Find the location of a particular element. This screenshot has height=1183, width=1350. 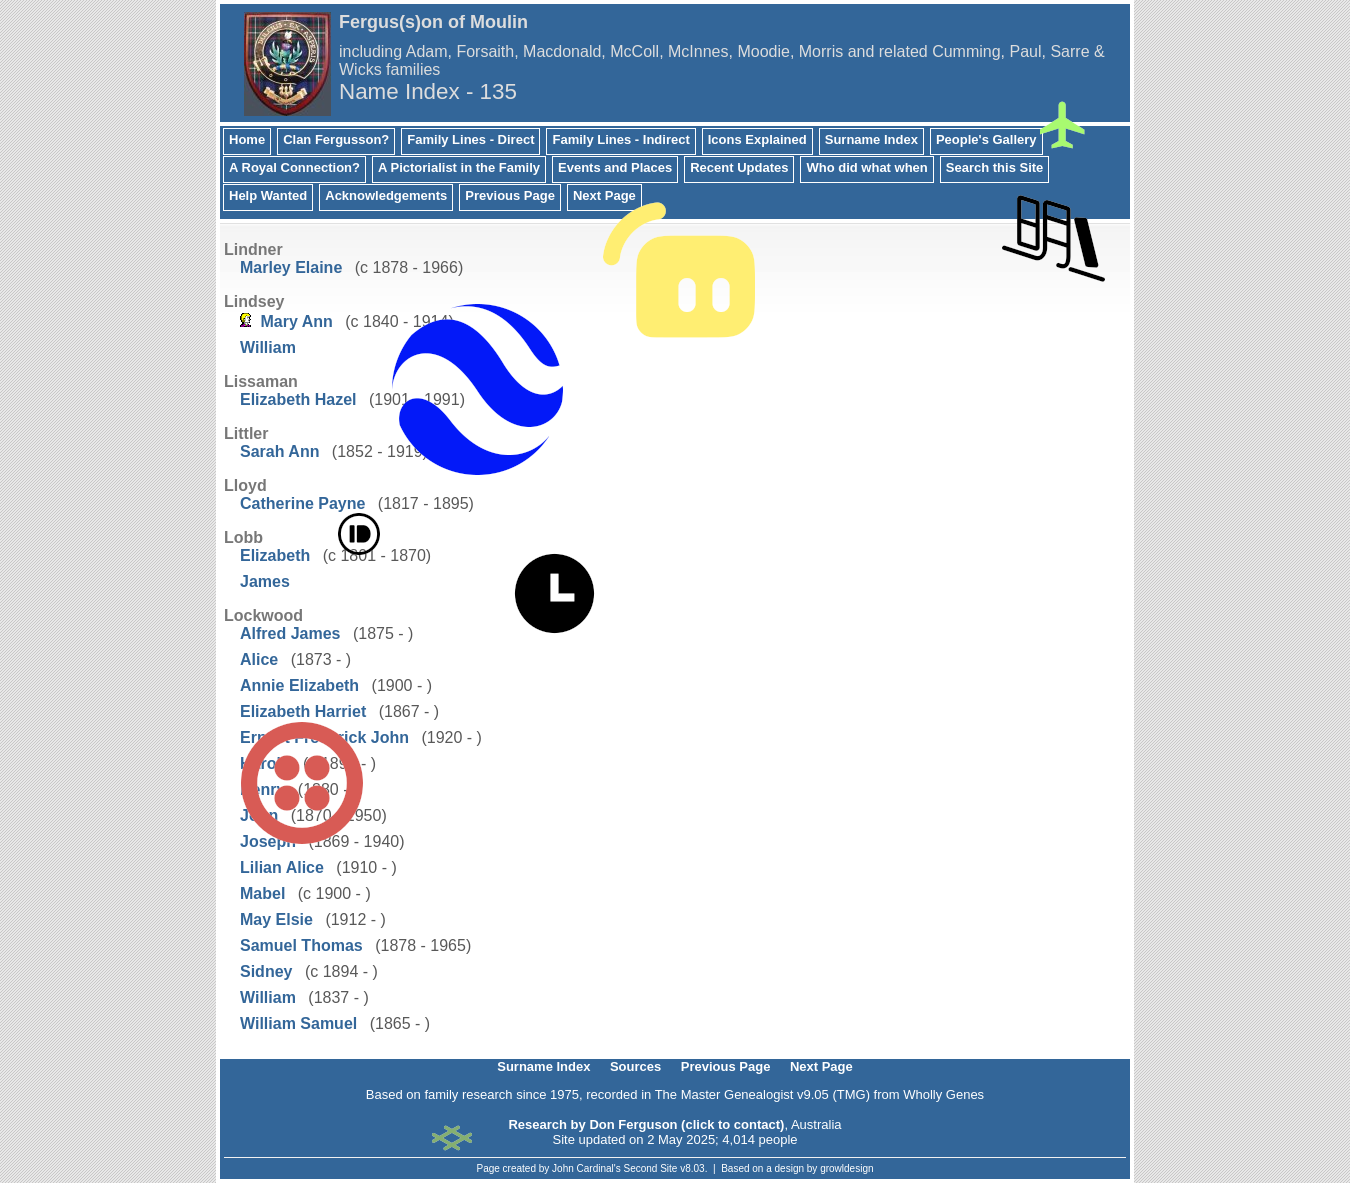

open Google Earth app is located at coordinates (477, 389).